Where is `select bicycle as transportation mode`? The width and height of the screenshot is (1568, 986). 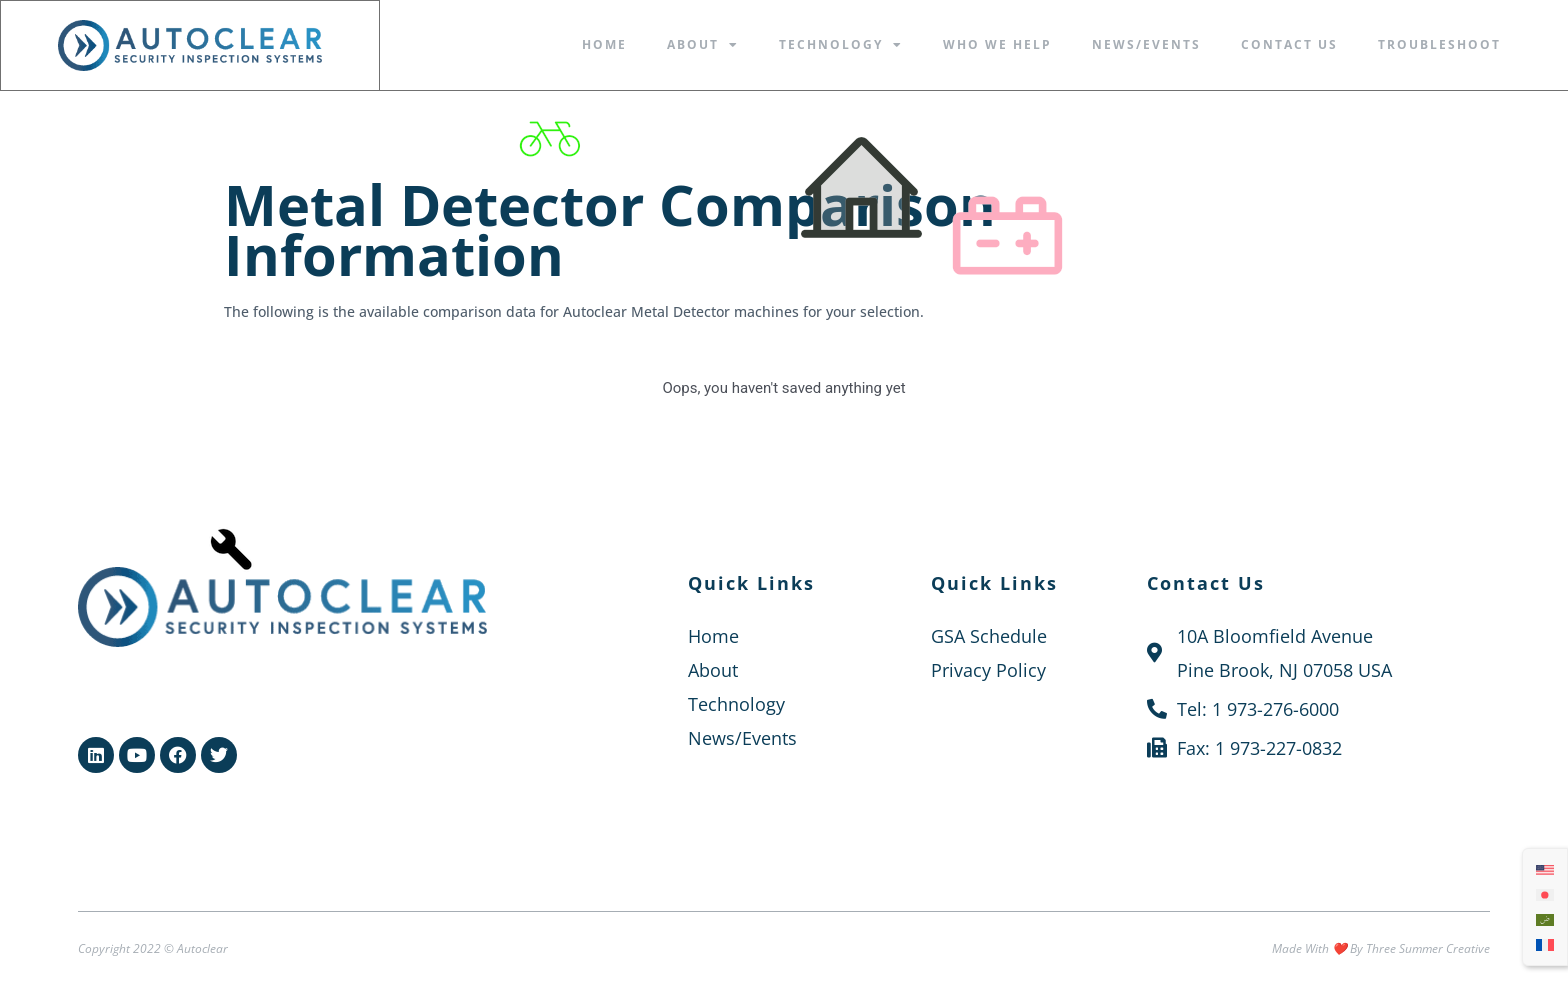 select bicycle as transportation mode is located at coordinates (550, 138).